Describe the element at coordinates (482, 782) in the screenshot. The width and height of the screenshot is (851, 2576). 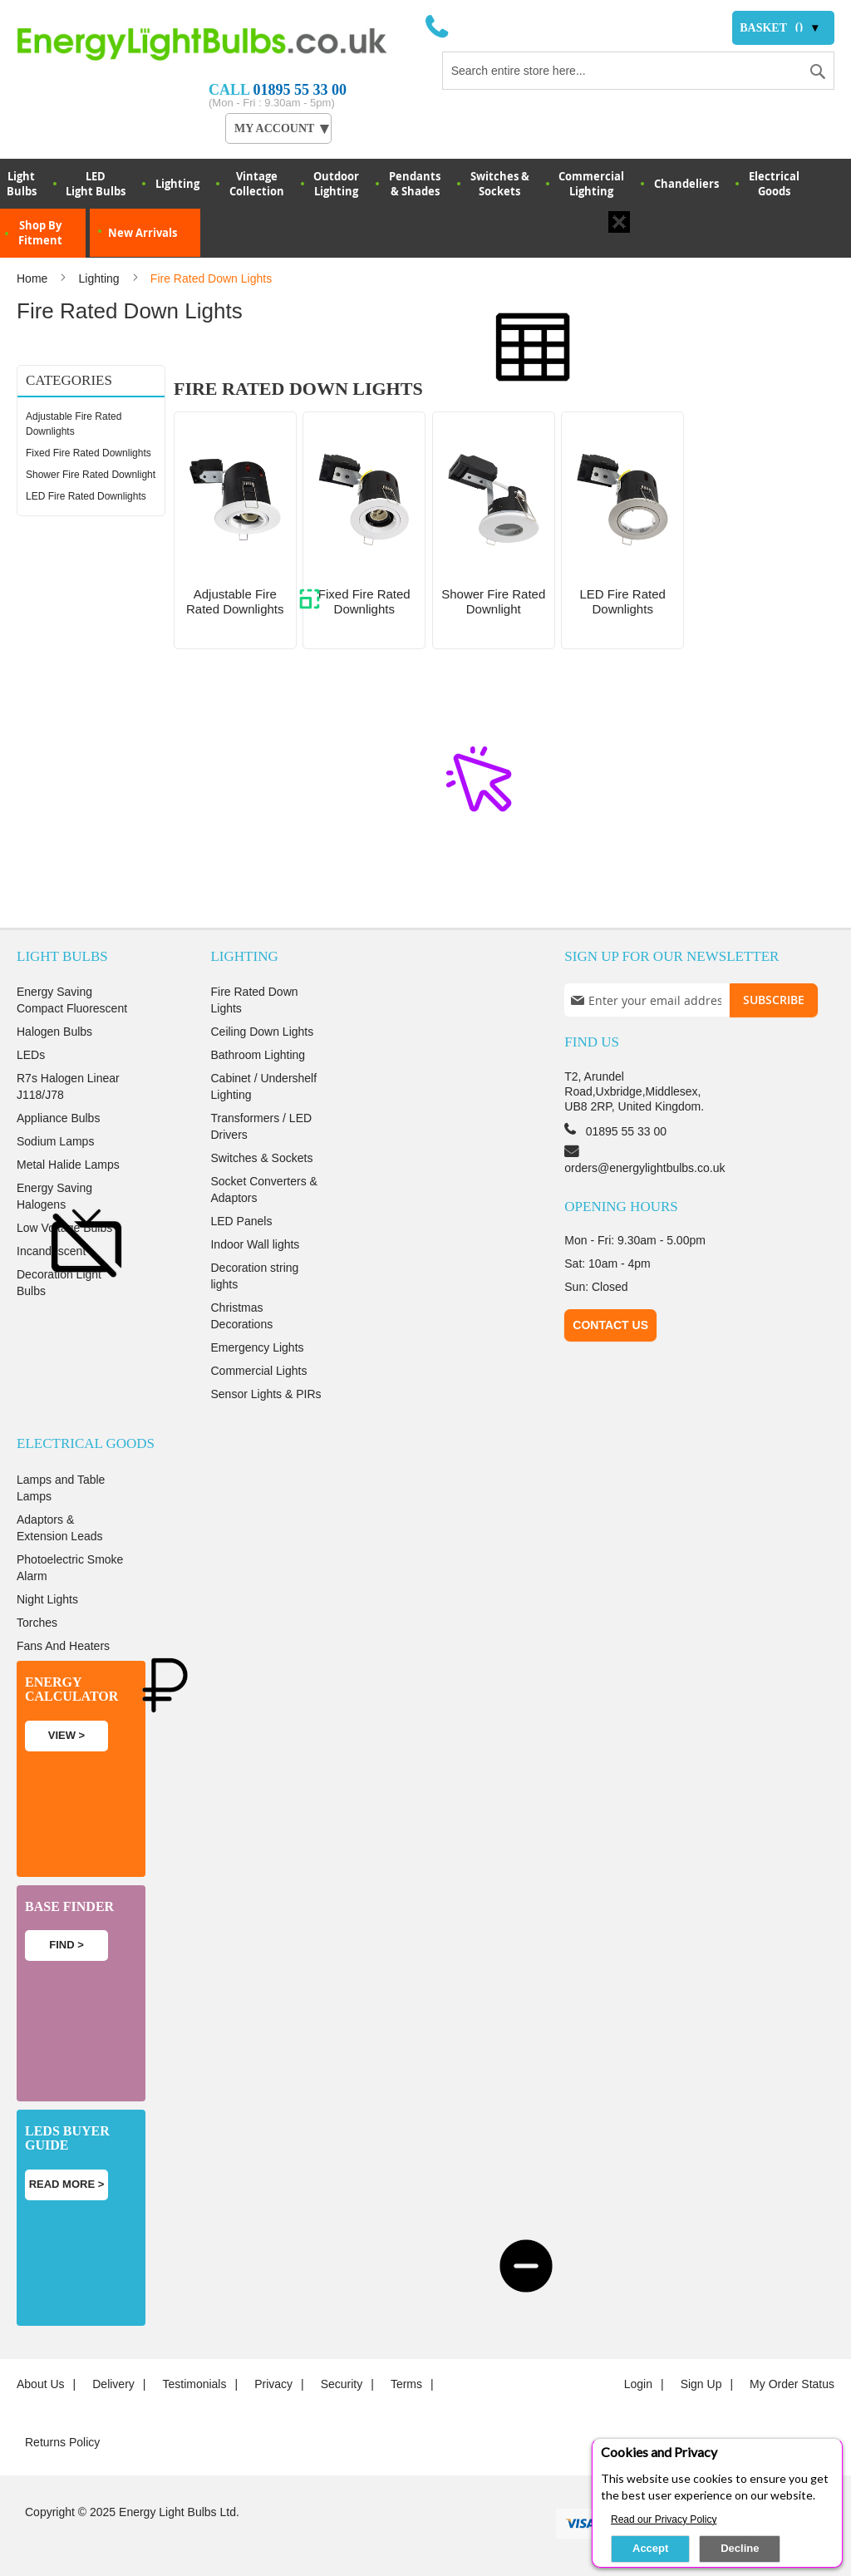
I see `click or tap to interact` at that location.